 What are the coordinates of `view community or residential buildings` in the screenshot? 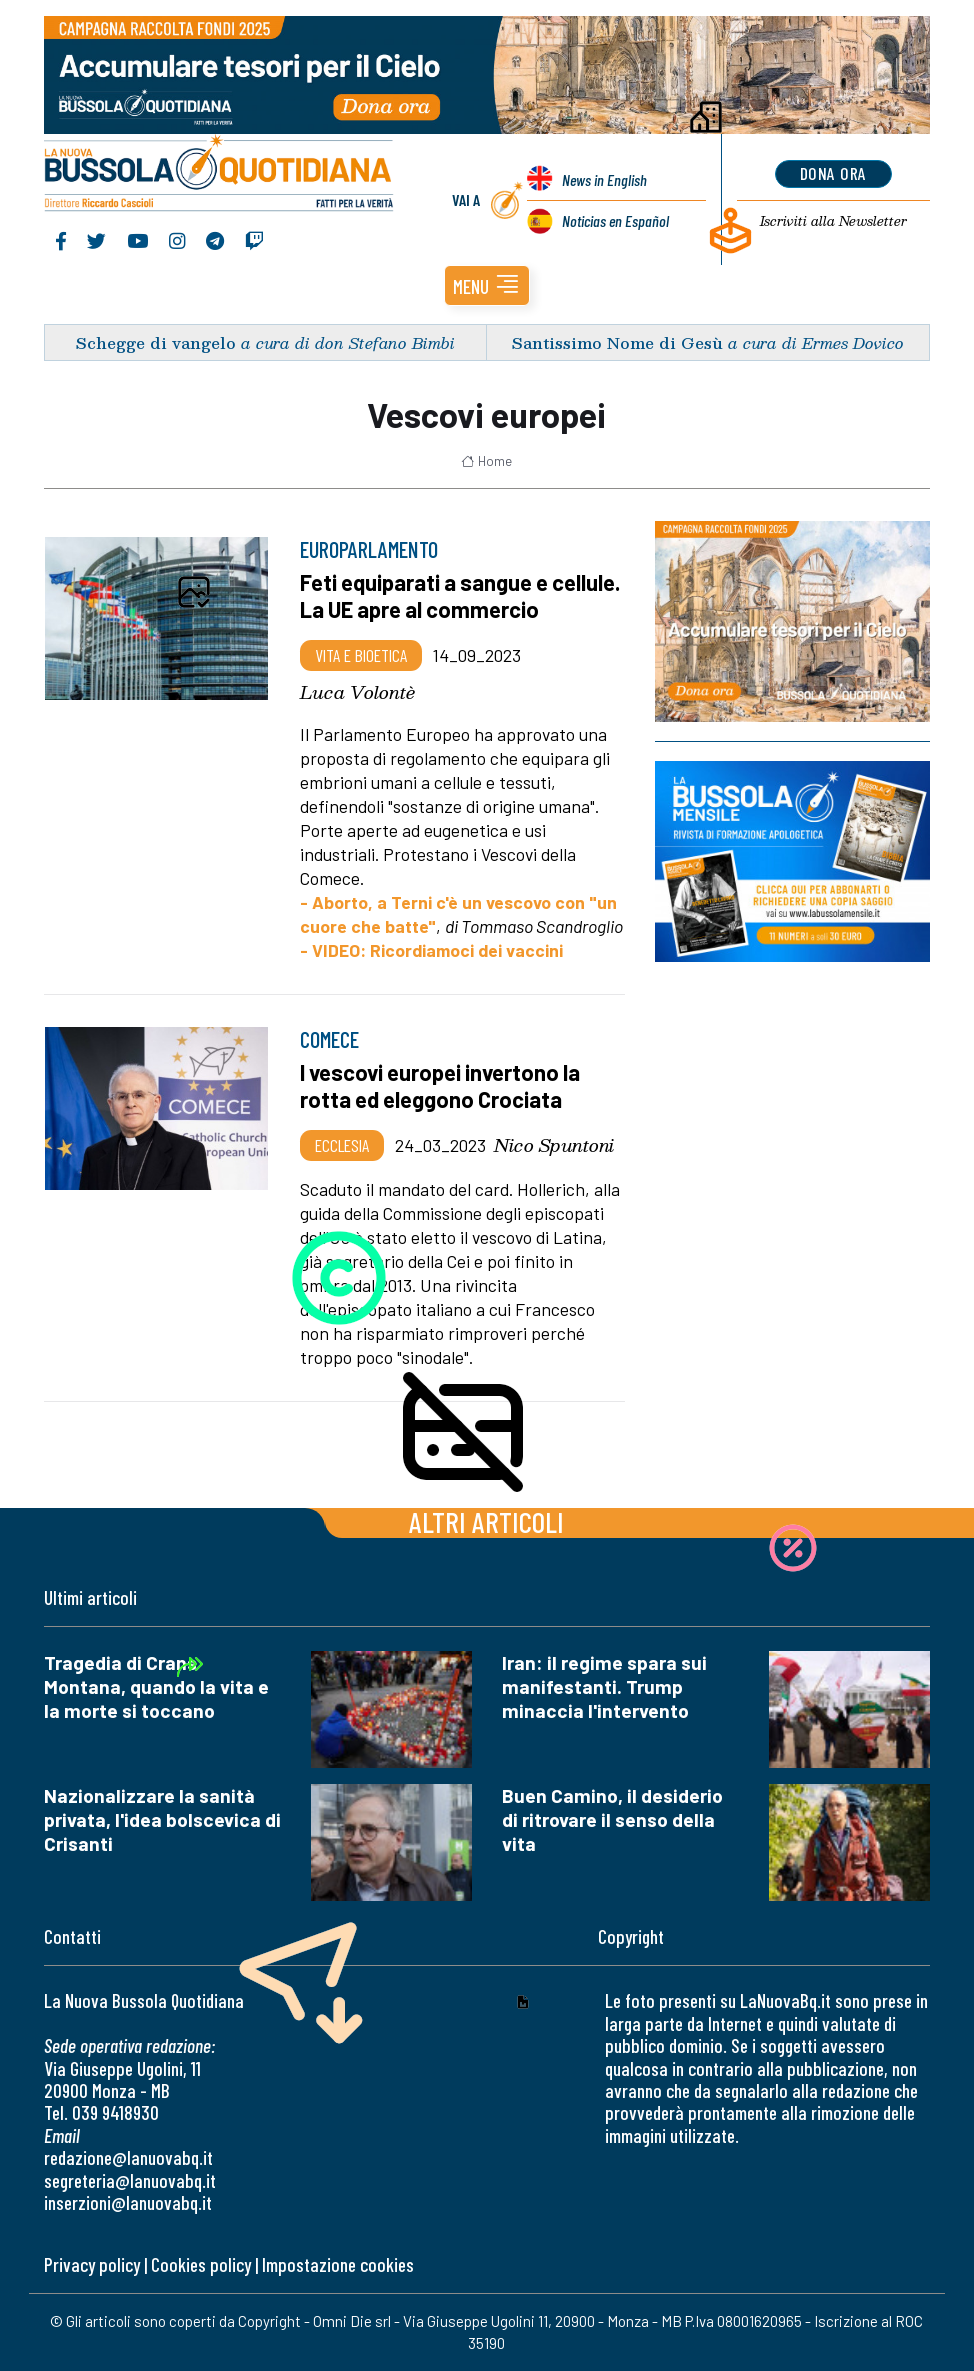 It's located at (706, 117).